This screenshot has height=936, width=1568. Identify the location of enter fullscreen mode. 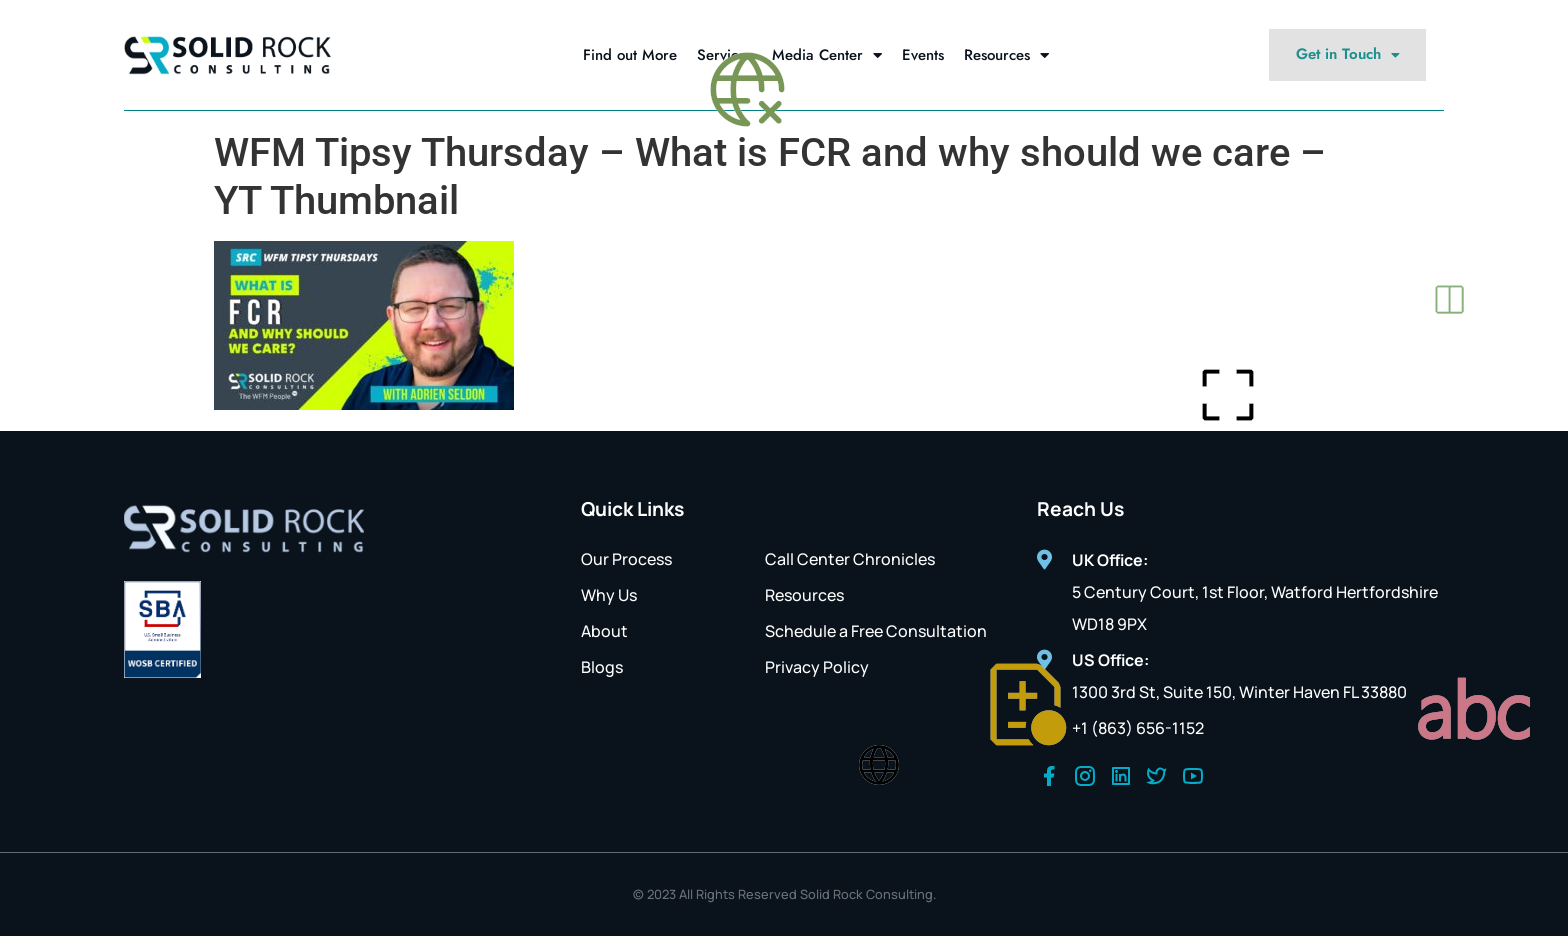
(1228, 395).